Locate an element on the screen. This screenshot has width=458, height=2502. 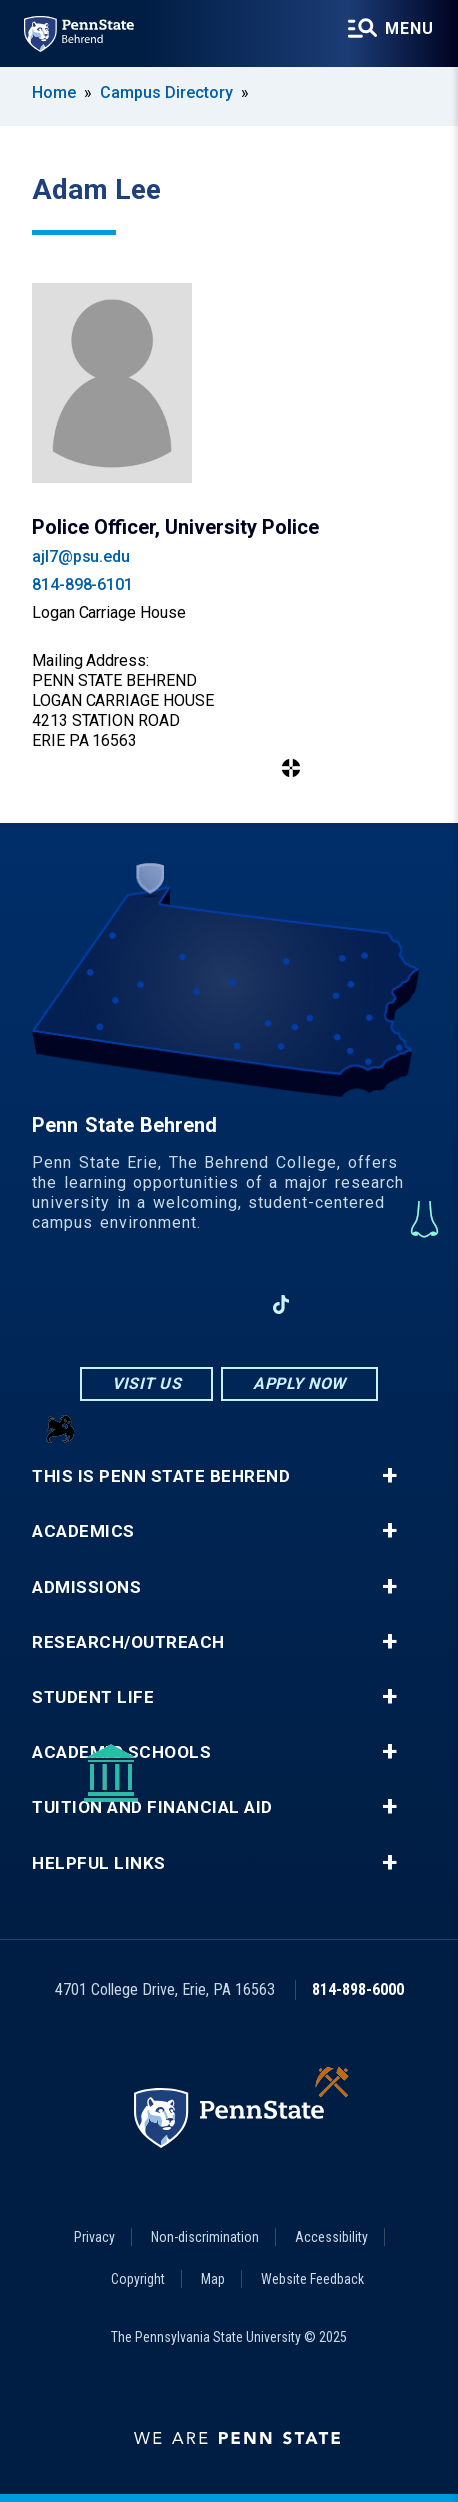
access stone crafting menu is located at coordinates (332, 2082).